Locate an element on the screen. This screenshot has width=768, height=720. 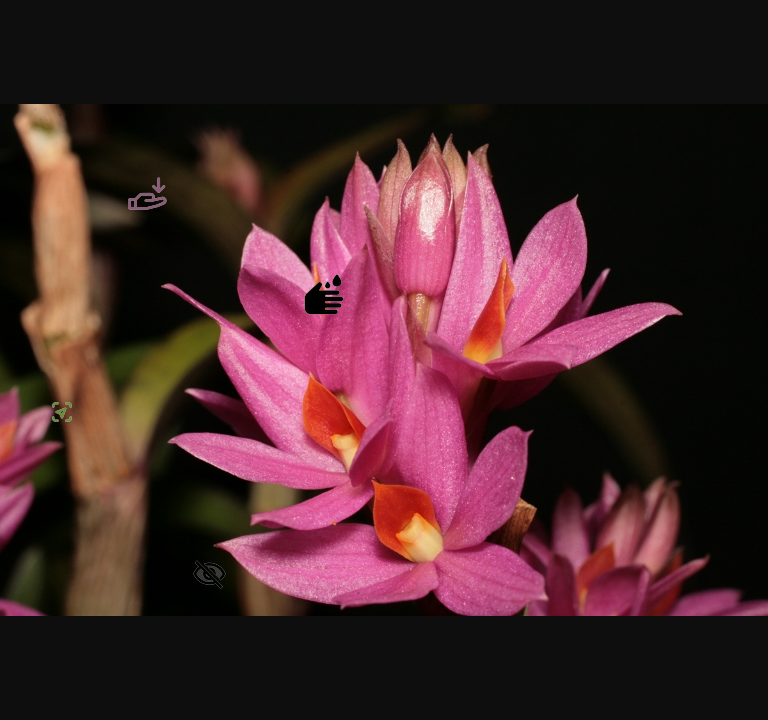
hide password or sensitive content is located at coordinates (209, 574).